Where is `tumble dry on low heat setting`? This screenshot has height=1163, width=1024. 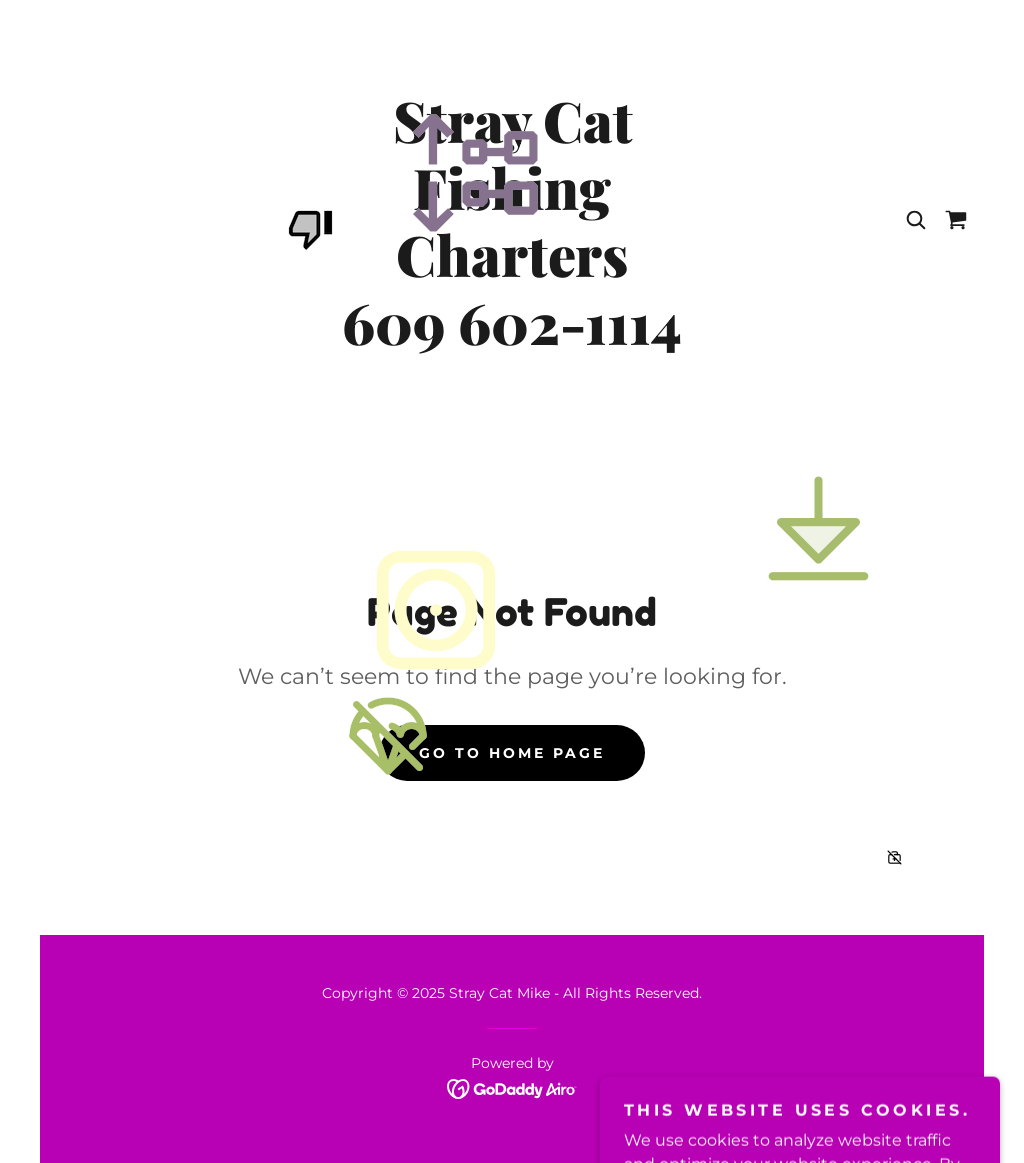
tumble dry on low heat setting is located at coordinates (436, 610).